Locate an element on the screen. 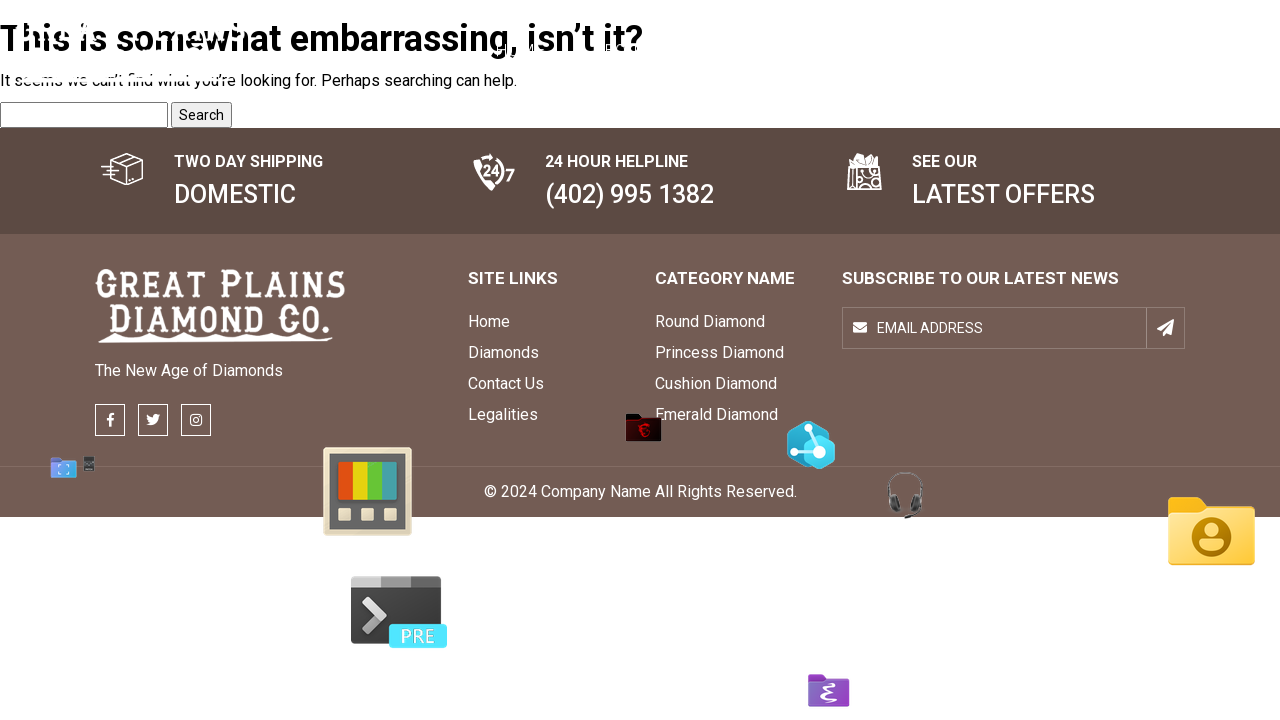 Image resolution: width=1280 pixels, height=720 pixels. open patch settings in GarageBand is located at coordinates (89, 464).